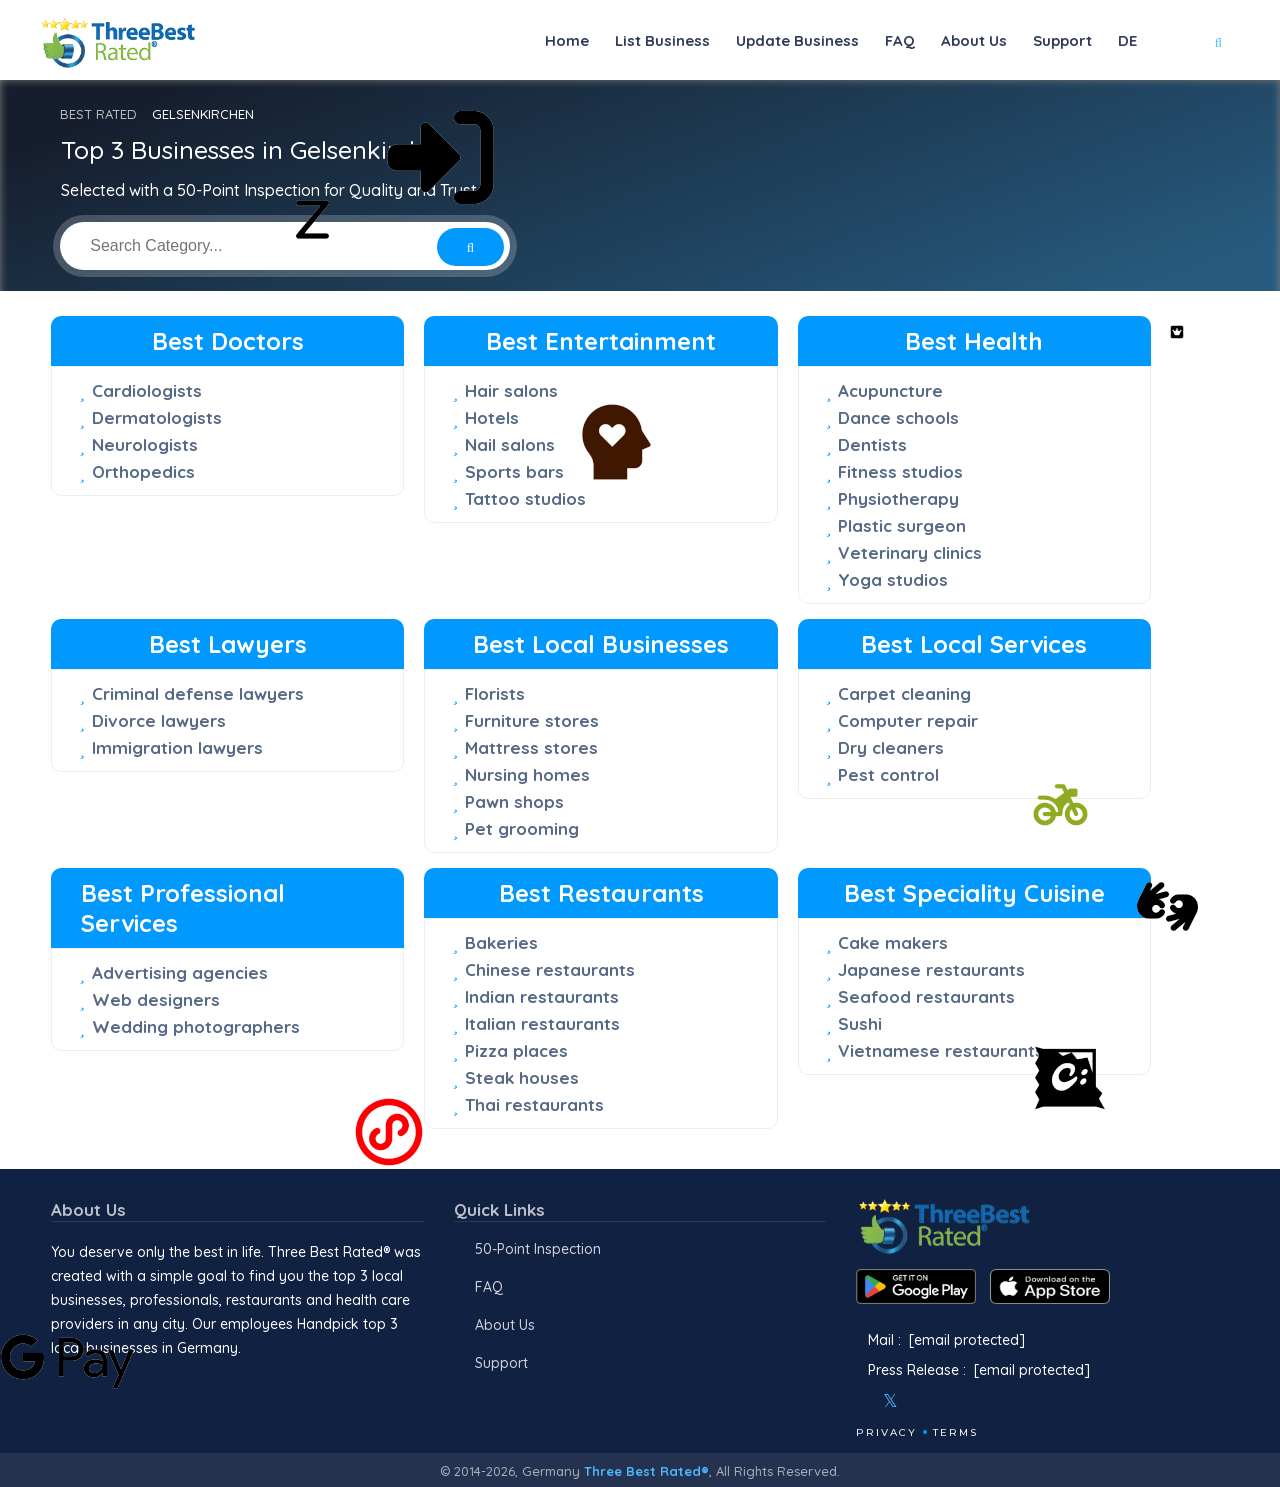 This screenshot has height=1487, width=1280. Describe the element at coordinates (440, 157) in the screenshot. I see `sign in to your account` at that location.